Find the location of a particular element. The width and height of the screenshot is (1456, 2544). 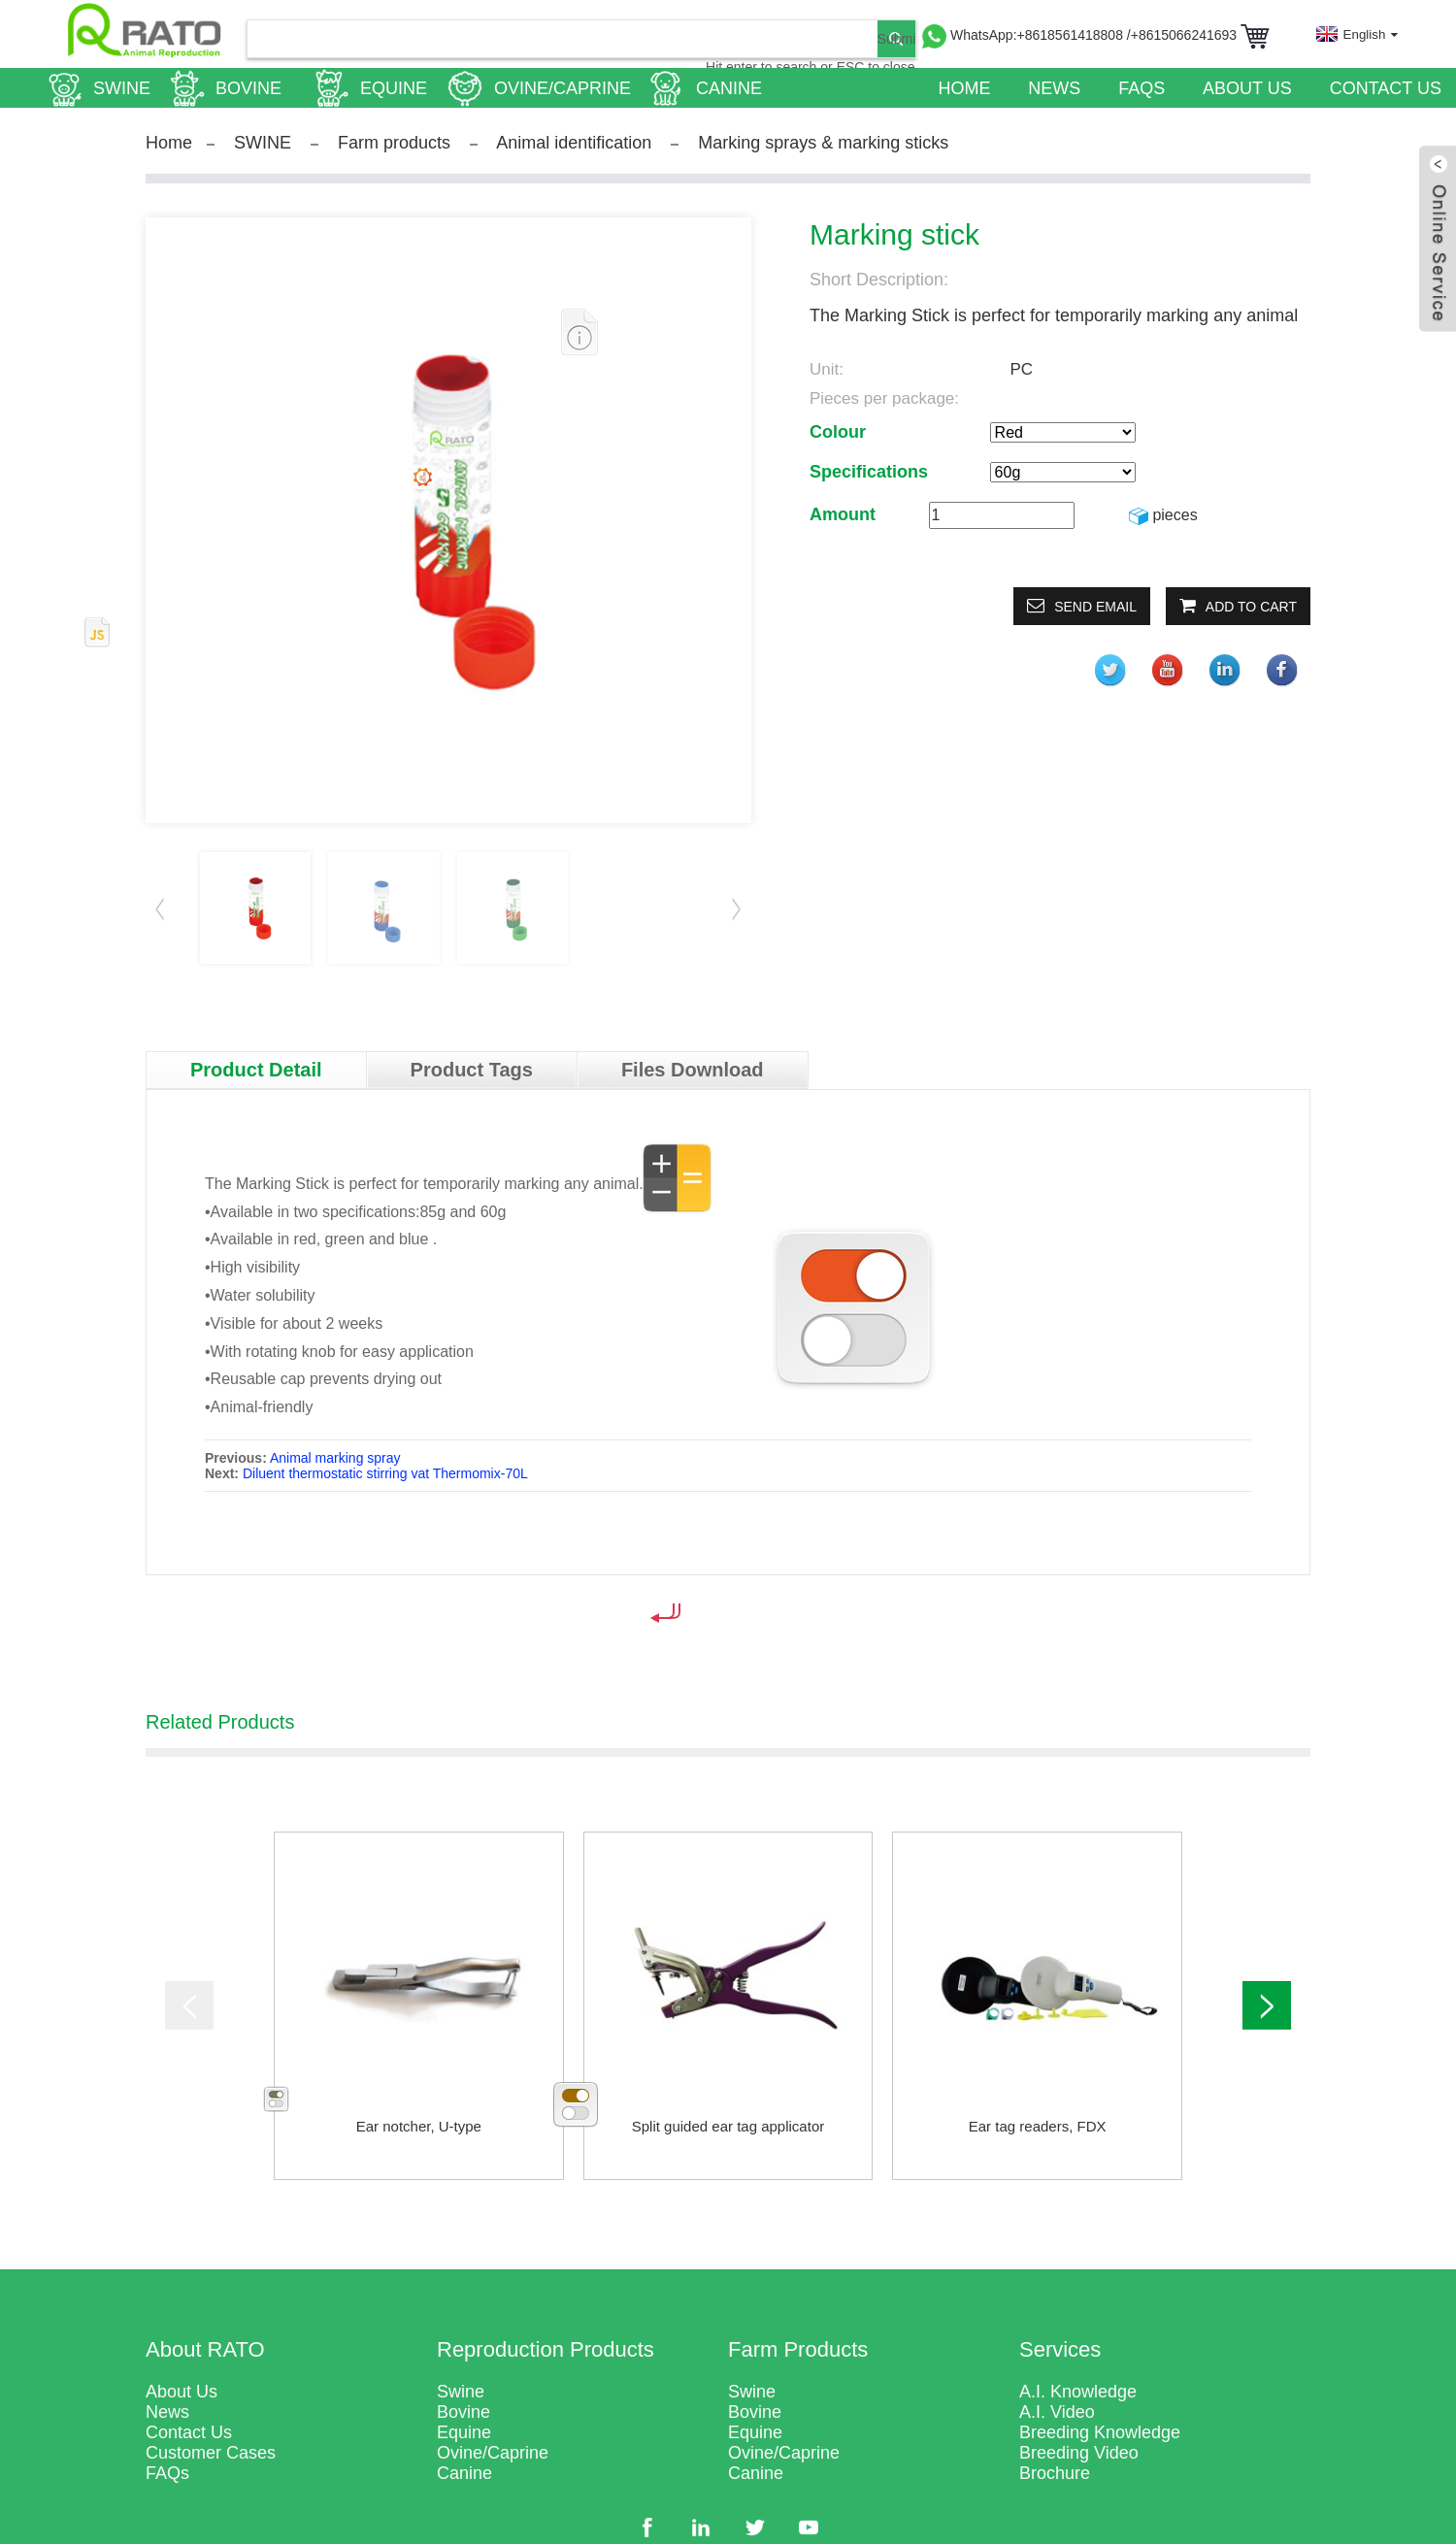

access desktop preferences and settings is located at coordinates (853, 1307).